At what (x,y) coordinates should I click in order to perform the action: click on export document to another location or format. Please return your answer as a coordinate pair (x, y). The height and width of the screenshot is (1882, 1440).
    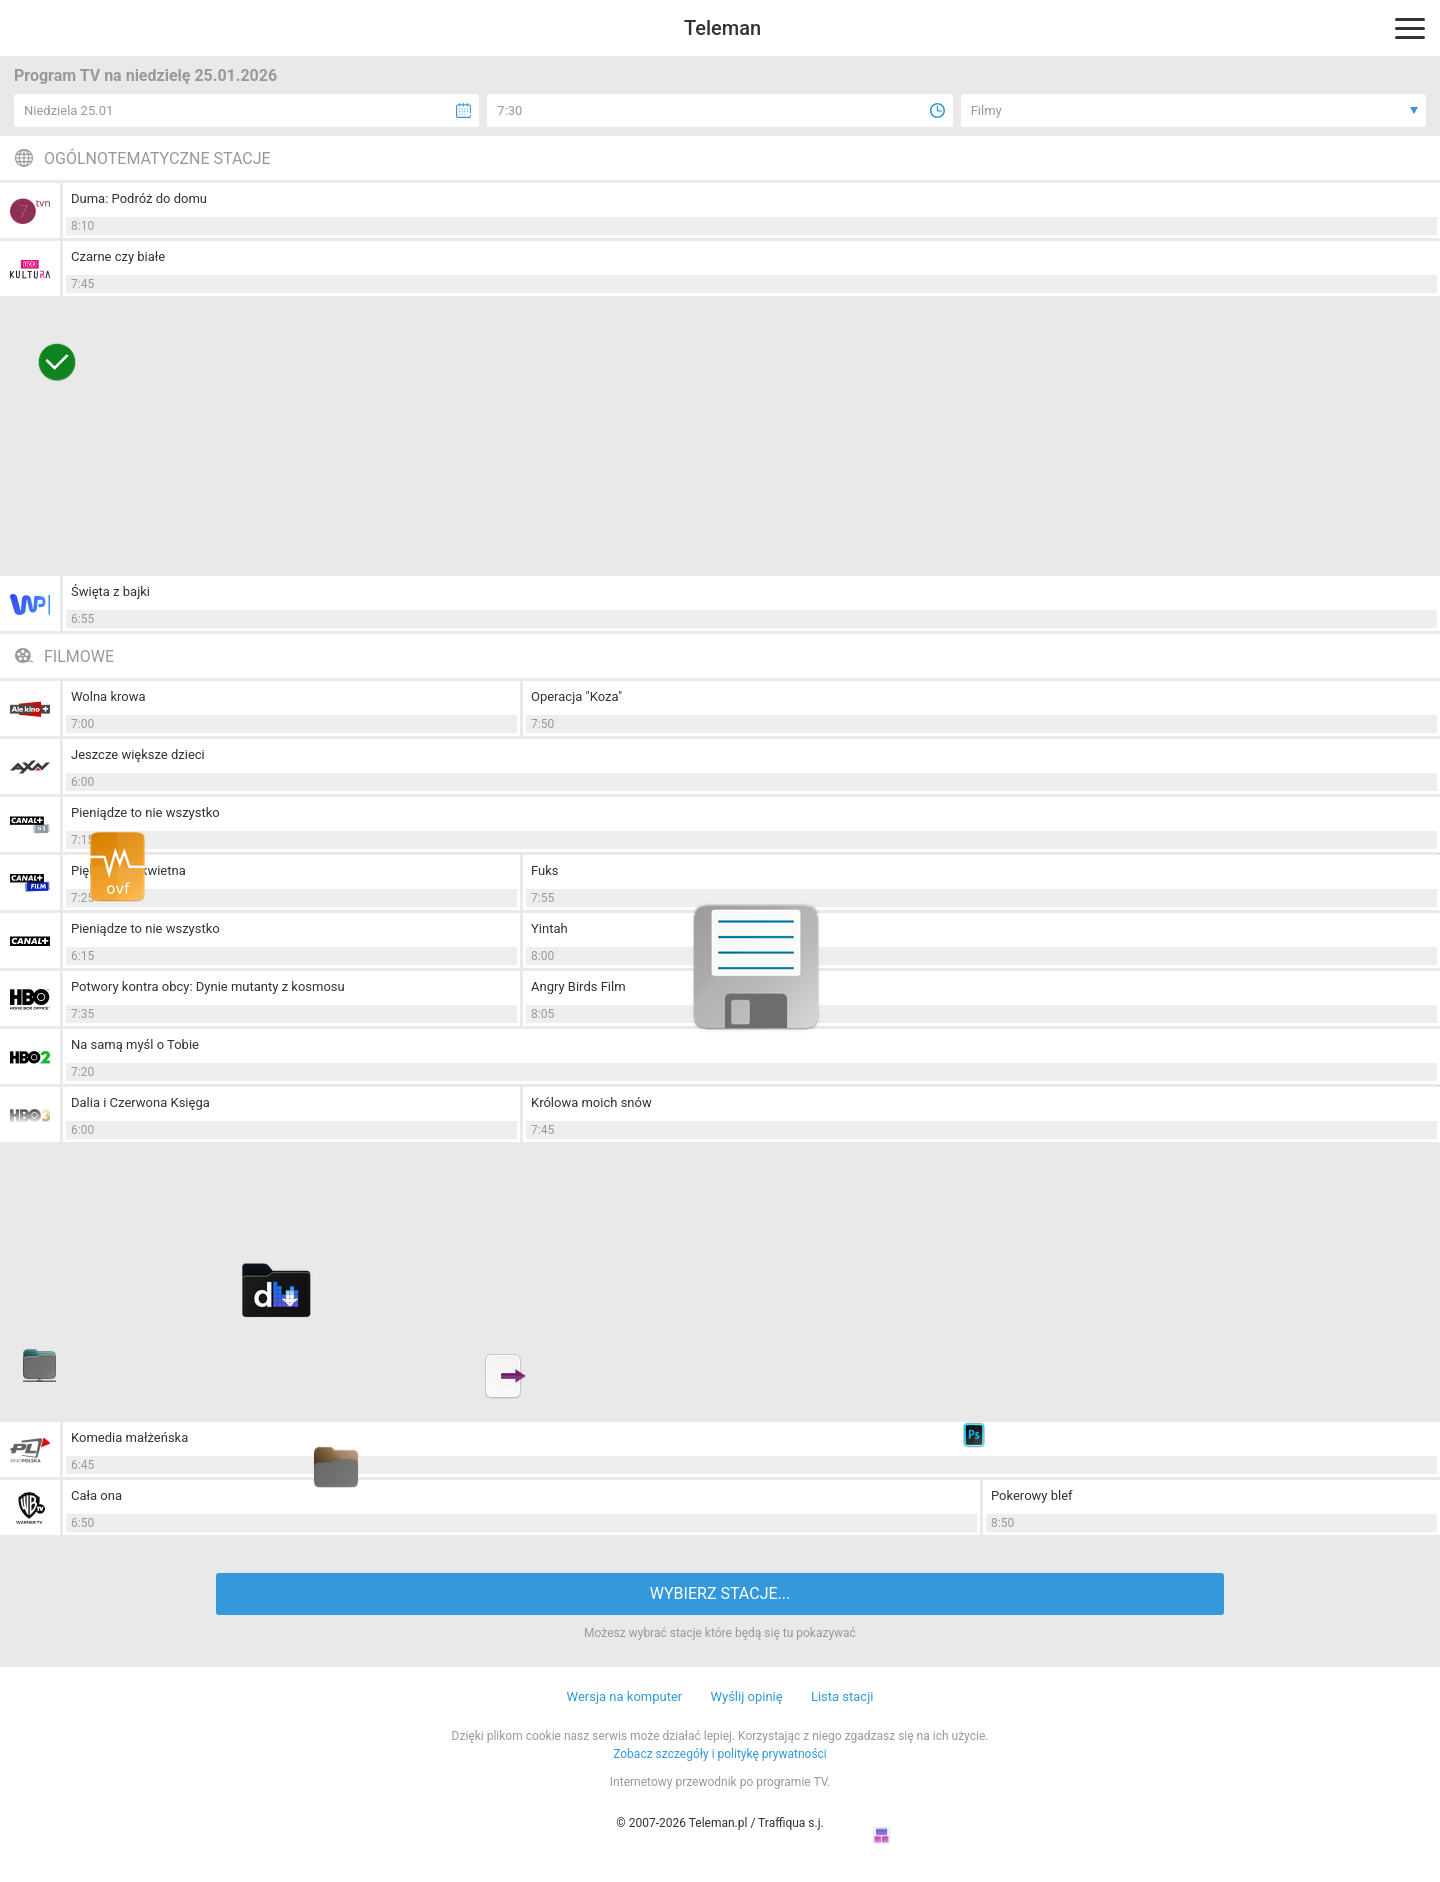
    Looking at the image, I should click on (503, 1376).